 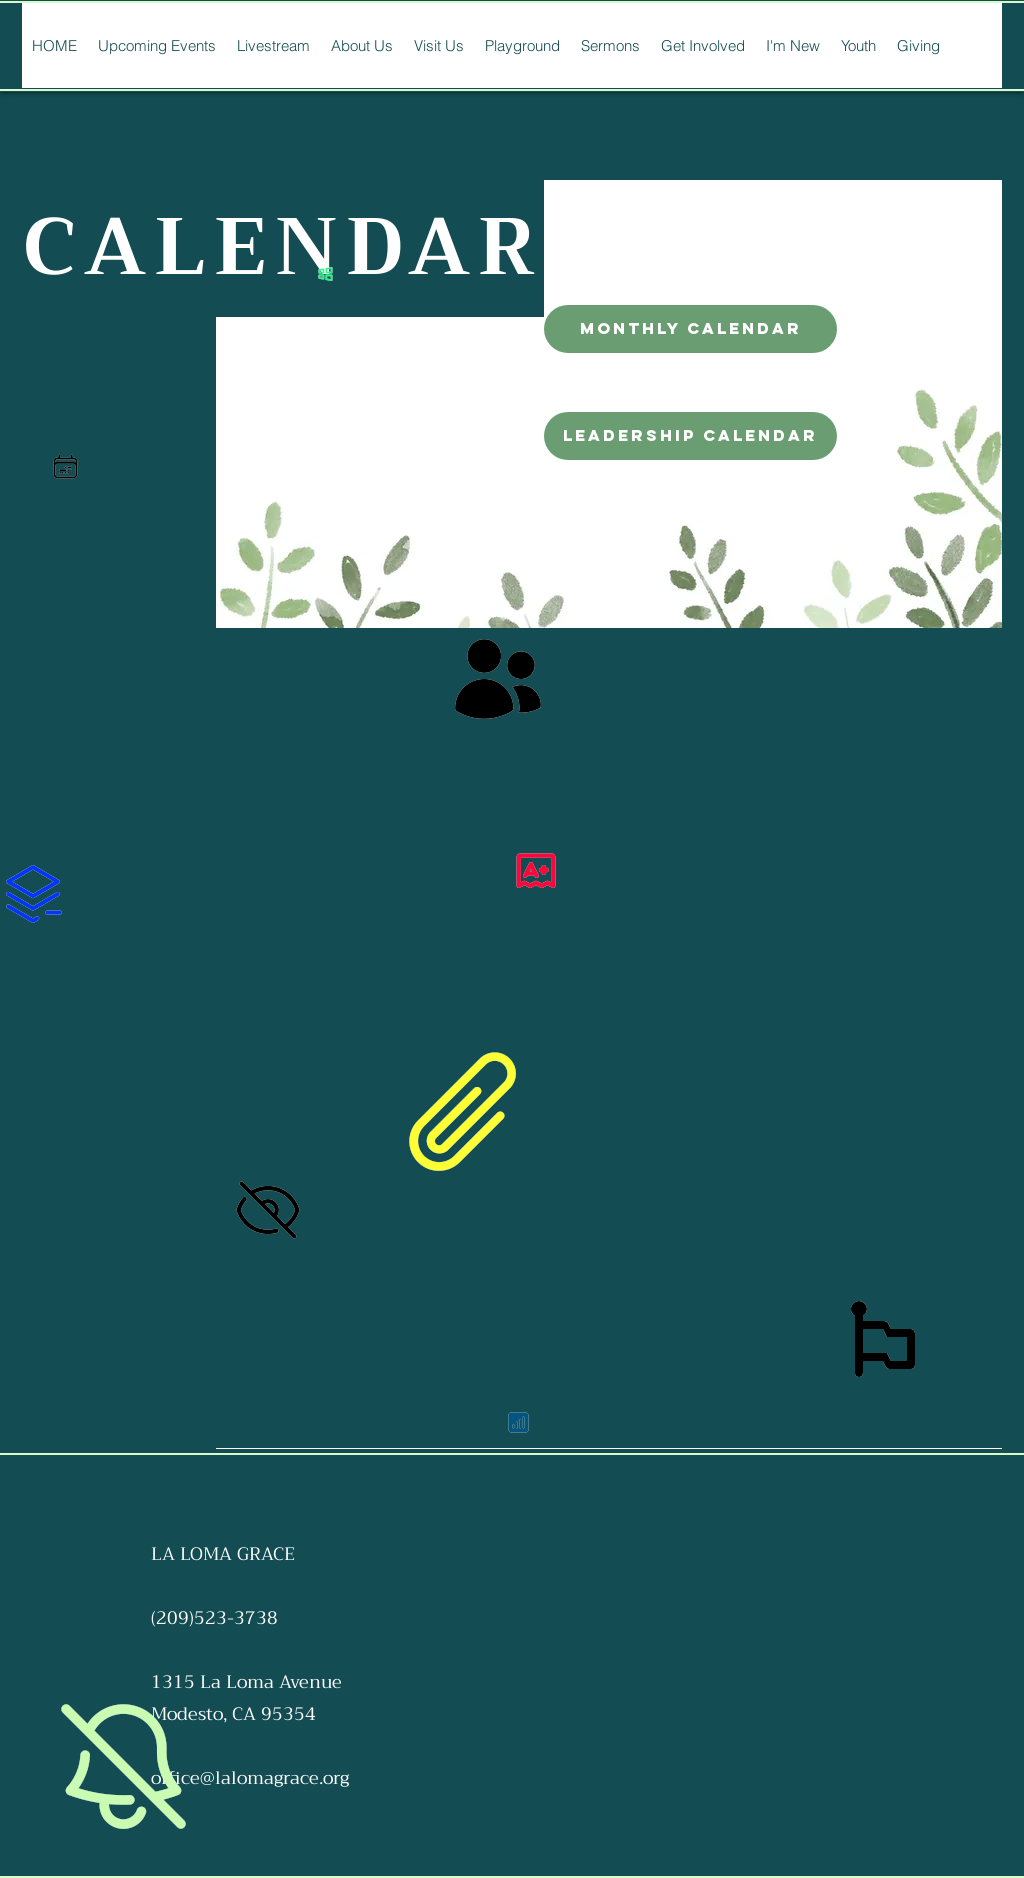 I want to click on view analytics dashboard, so click(x=518, y=1422).